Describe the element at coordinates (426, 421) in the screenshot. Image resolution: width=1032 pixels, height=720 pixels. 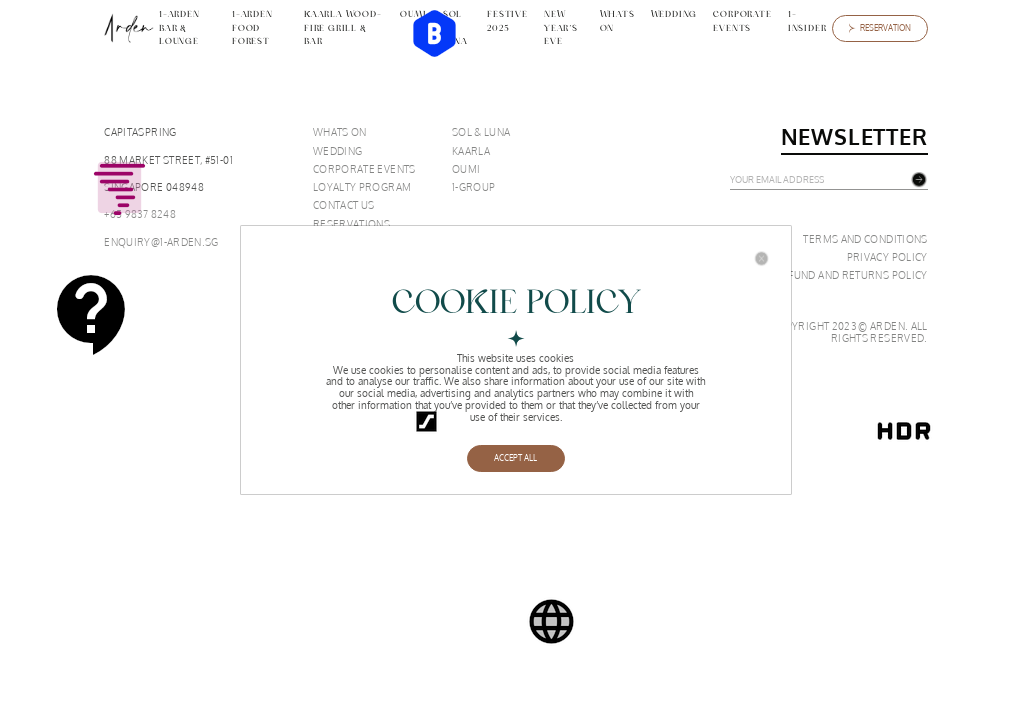
I see `find nearby escalators` at that location.